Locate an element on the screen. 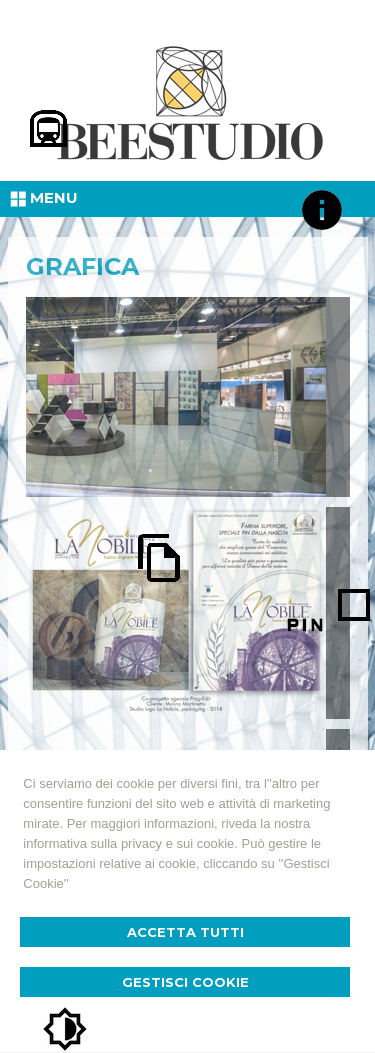 This screenshot has height=1053, width=375. adjust screen brightness level is located at coordinates (65, 1029).